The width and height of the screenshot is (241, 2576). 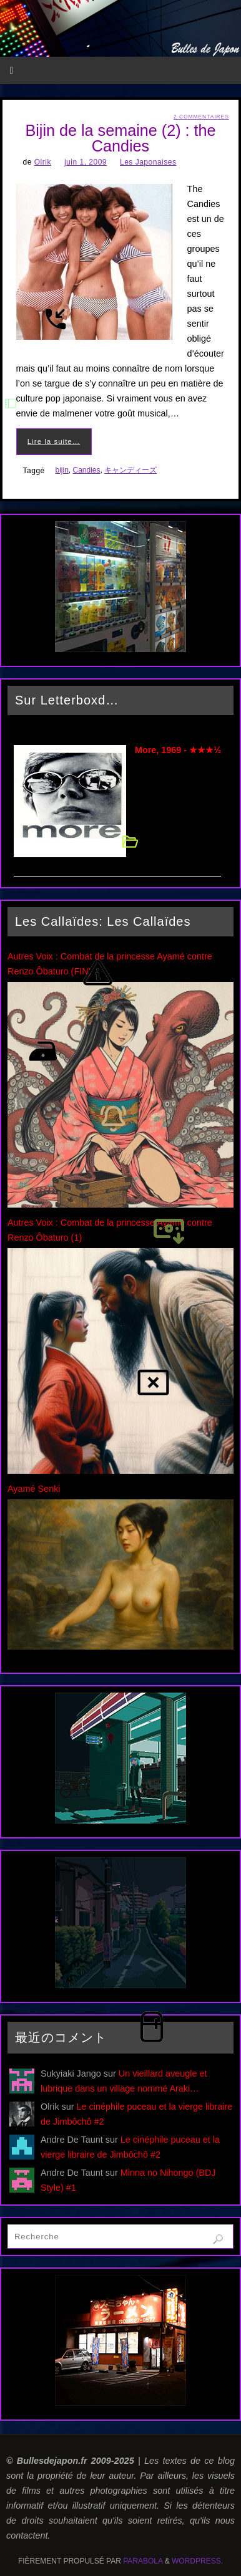 What do you see at coordinates (97, 973) in the screenshot?
I see `view important information or notice` at bounding box center [97, 973].